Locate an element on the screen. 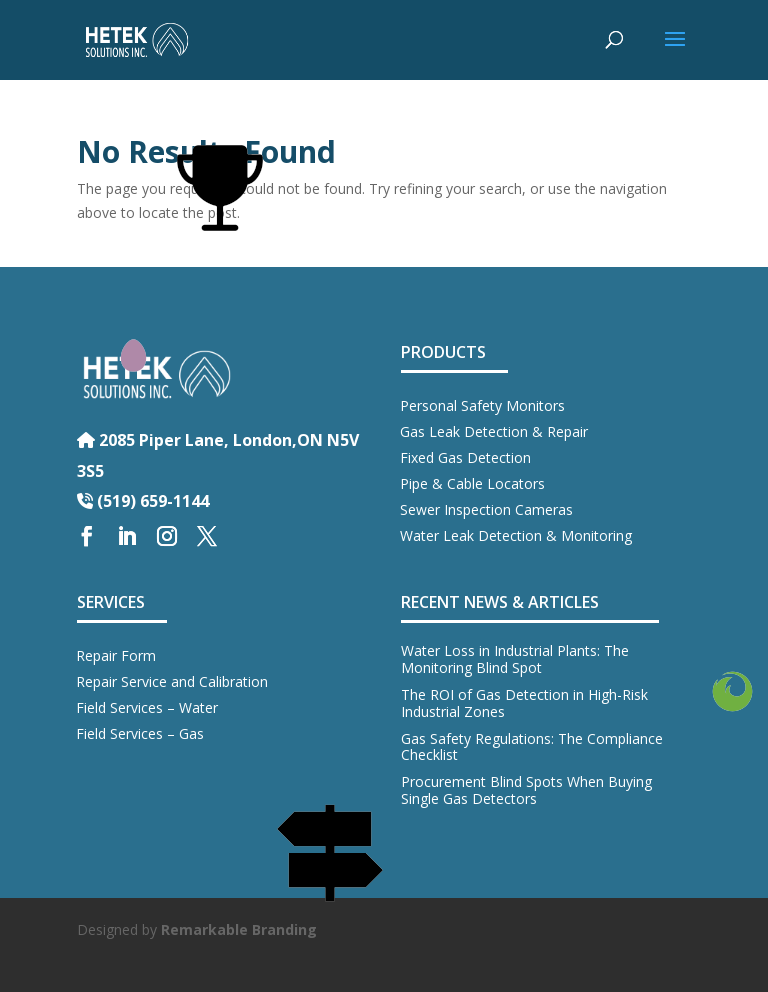 Image resolution: width=768 pixels, height=992 pixels. view achievements or awards is located at coordinates (220, 188).